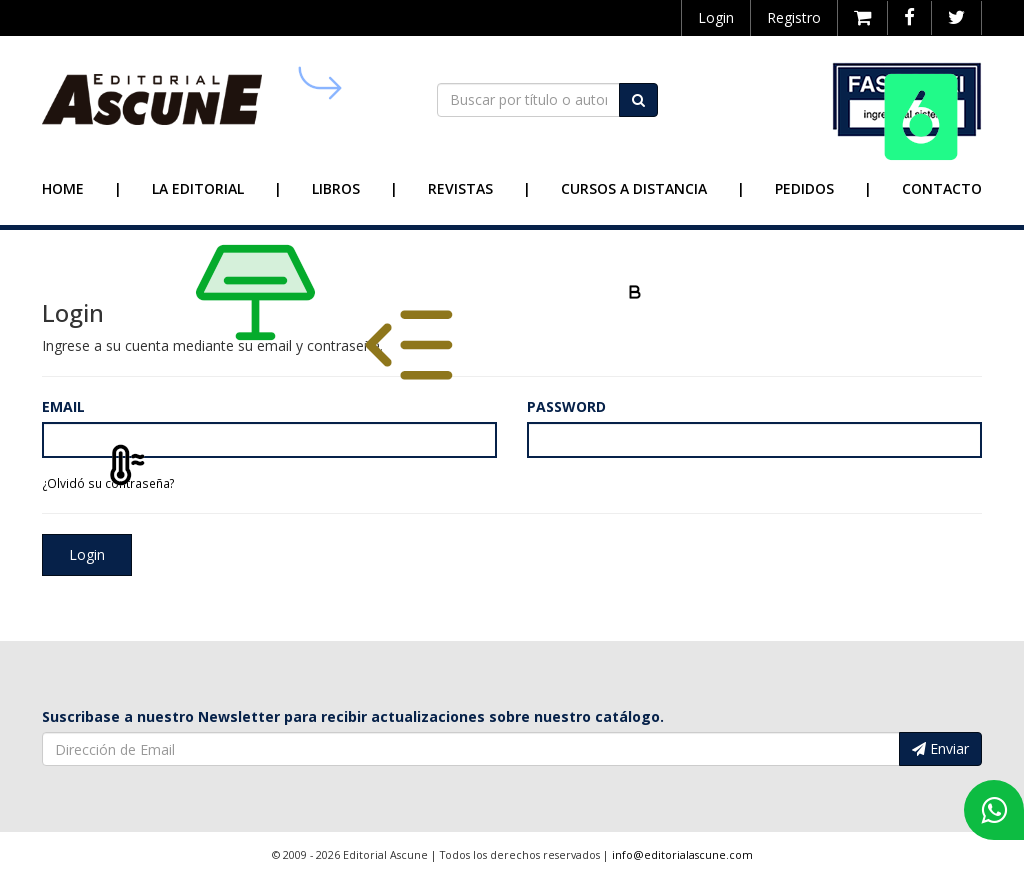  What do you see at coordinates (320, 83) in the screenshot?
I see `reply to a message or comment` at bounding box center [320, 83].